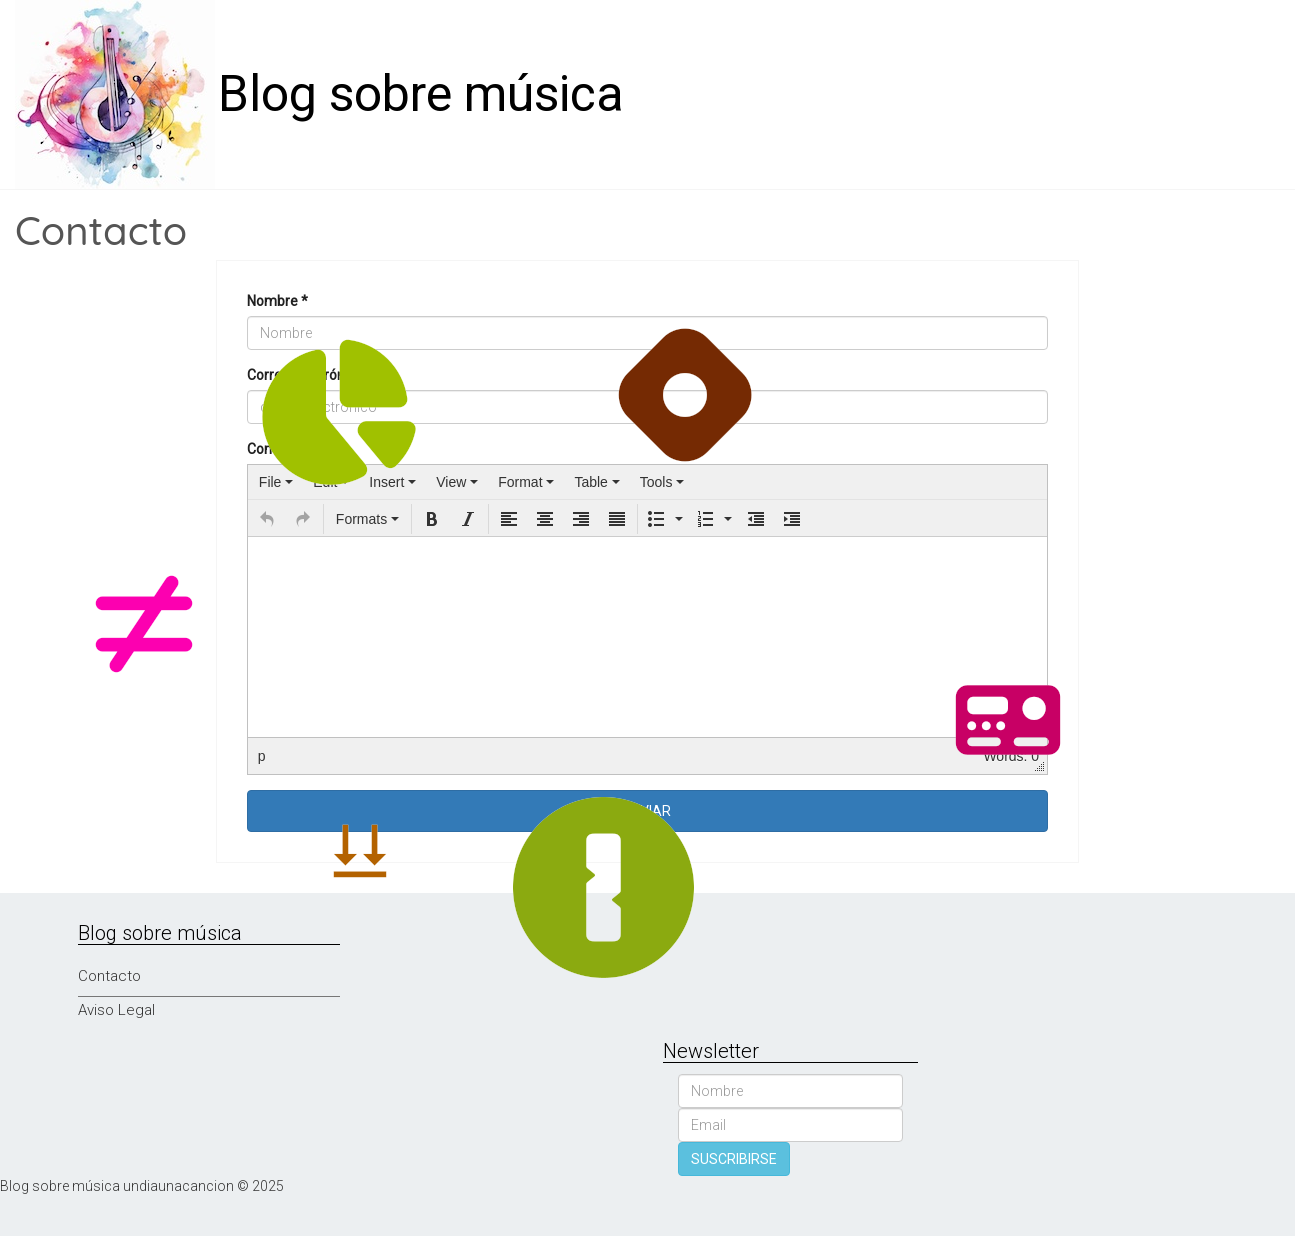 Image resolution: width=1295 pixels, height=1236 pixels. What do you see at coordinates (1008, 720) in the screenshot?
I see `access digital tachograph or driver logging device` at bounding box center [1008, 720].